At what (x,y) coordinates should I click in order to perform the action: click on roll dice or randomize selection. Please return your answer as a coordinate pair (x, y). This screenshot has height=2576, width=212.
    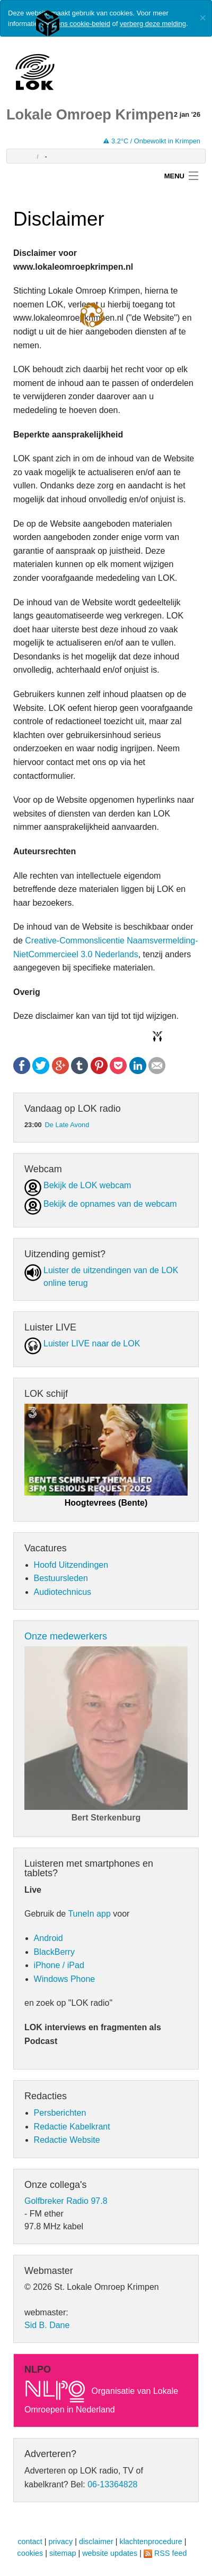
    Looking at the image, I should click on (48, 23).